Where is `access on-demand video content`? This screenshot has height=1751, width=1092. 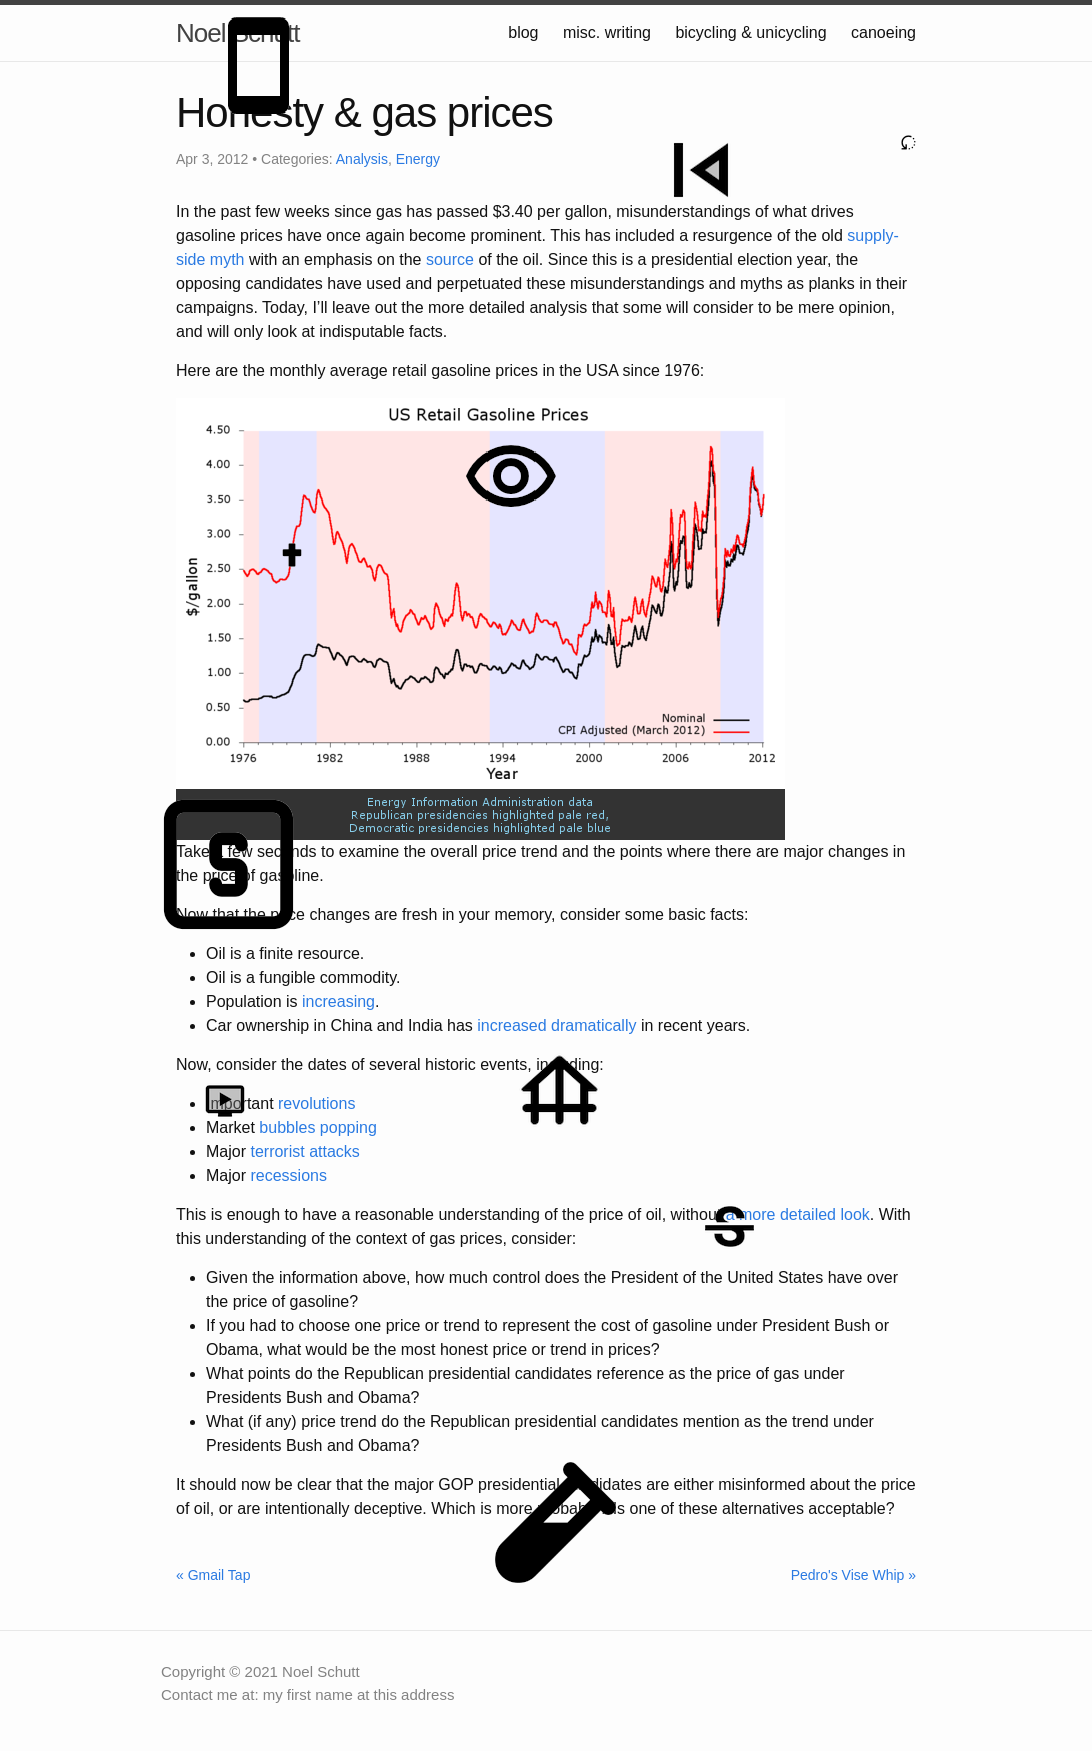 access on-demand video content is located at coordinates (225, 1101).